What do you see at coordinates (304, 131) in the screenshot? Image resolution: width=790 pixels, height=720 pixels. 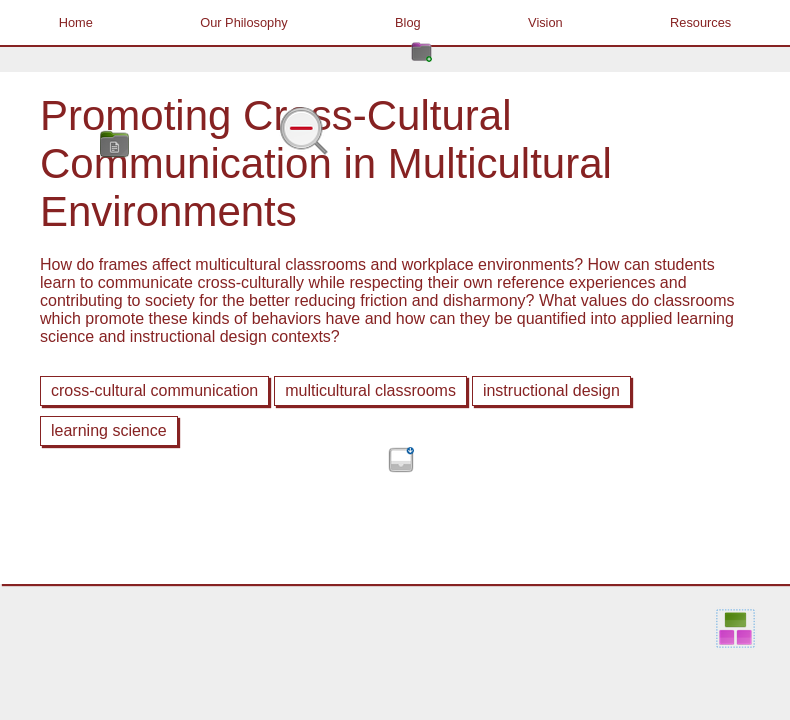 I see `zoom out to see more content` at bounding box center [304, 131].